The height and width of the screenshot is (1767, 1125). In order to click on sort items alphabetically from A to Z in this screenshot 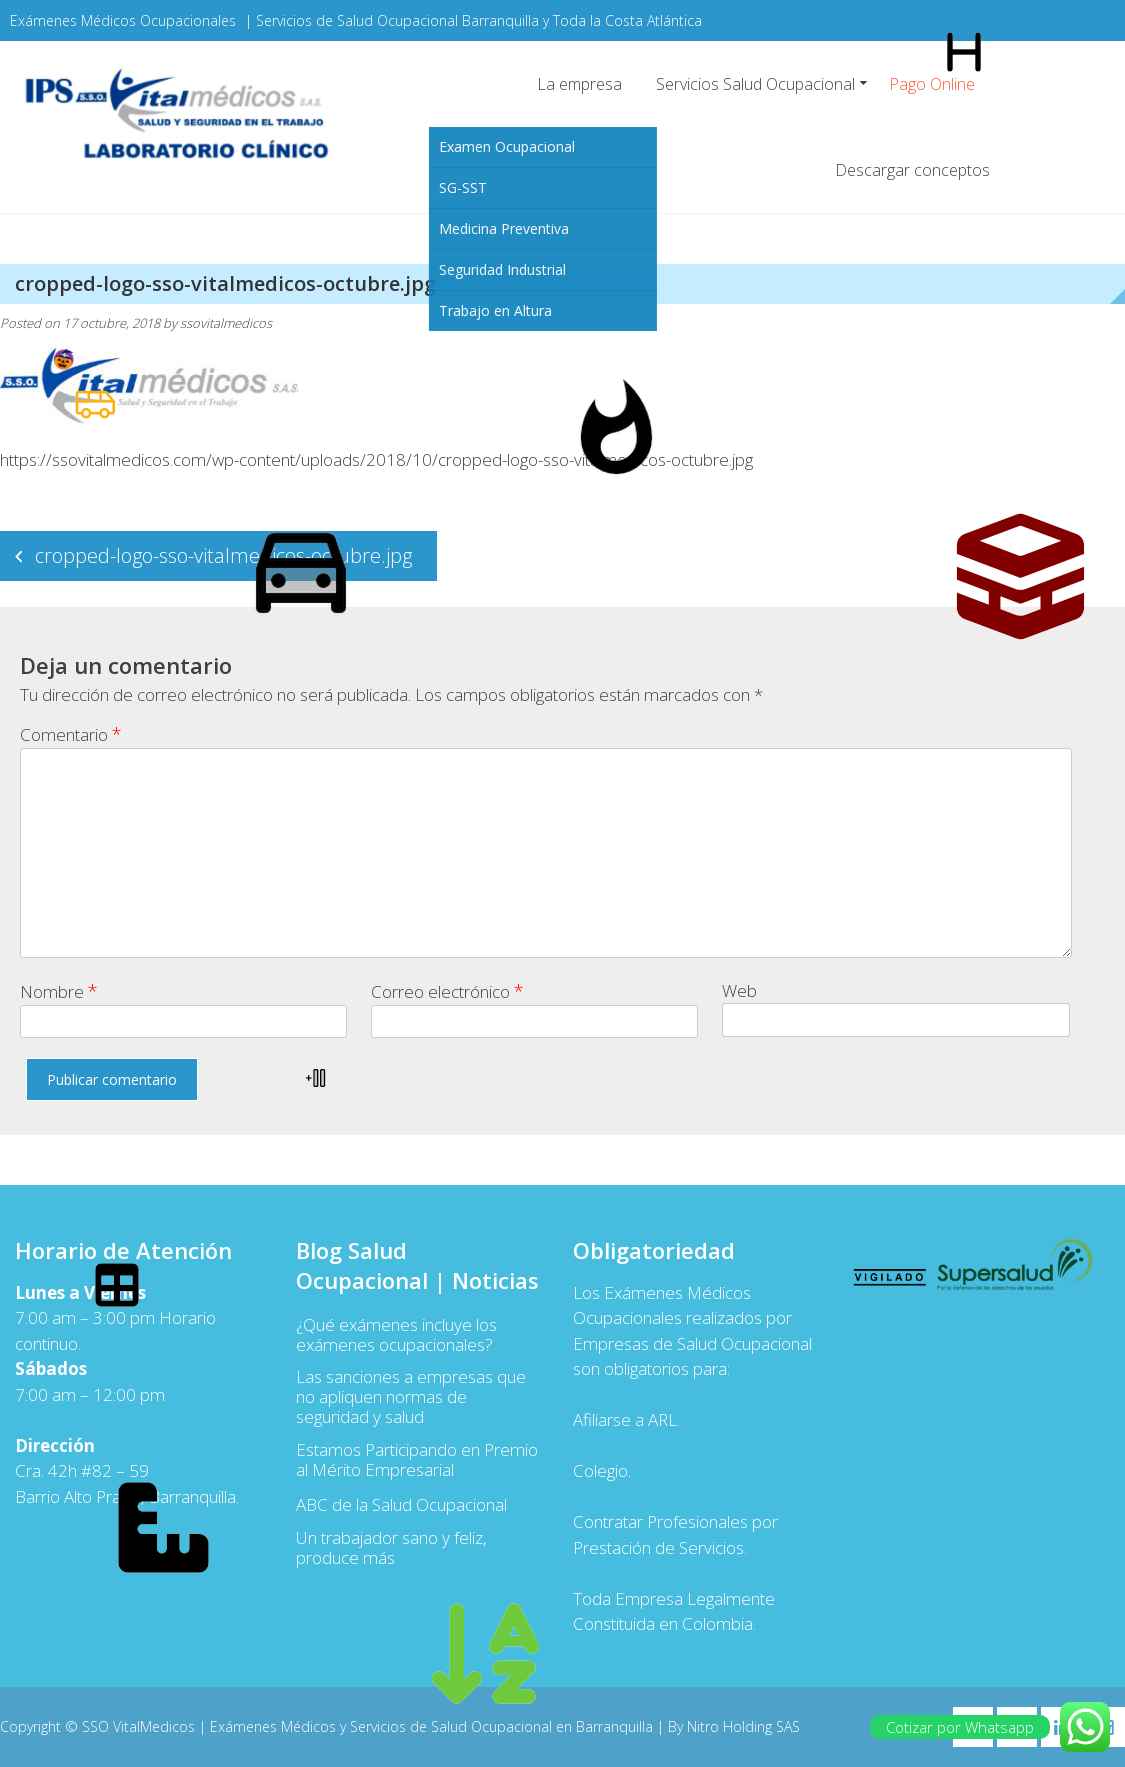, I will do `click(485, 1653)`.